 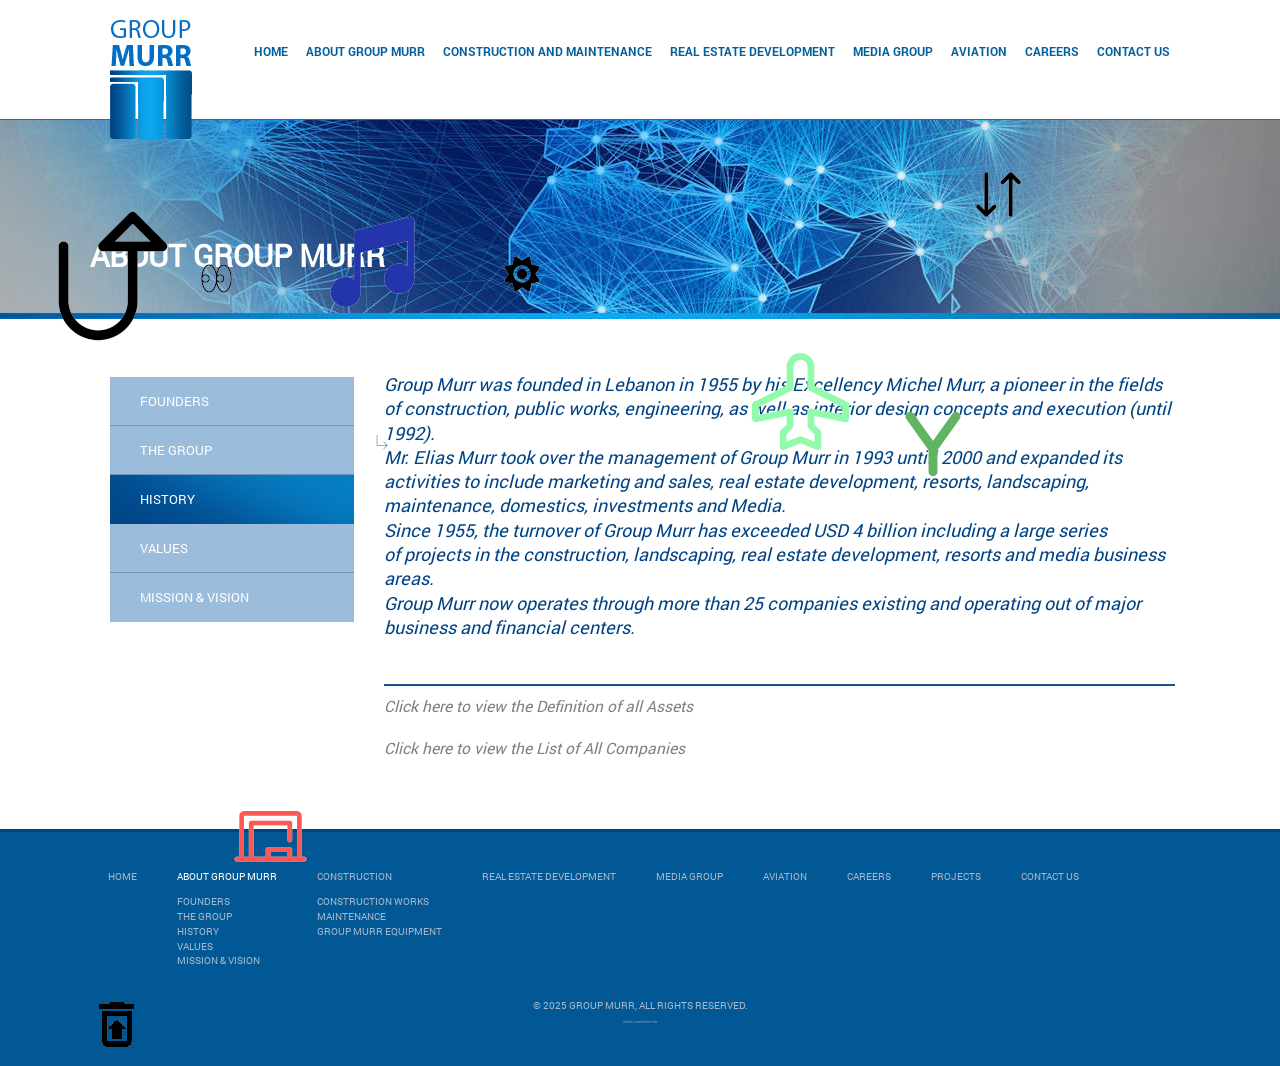 What do you see at coordinates (800, 401) in the screenshot?
I see `enable airplane mode` at bounding box center [800, 401].